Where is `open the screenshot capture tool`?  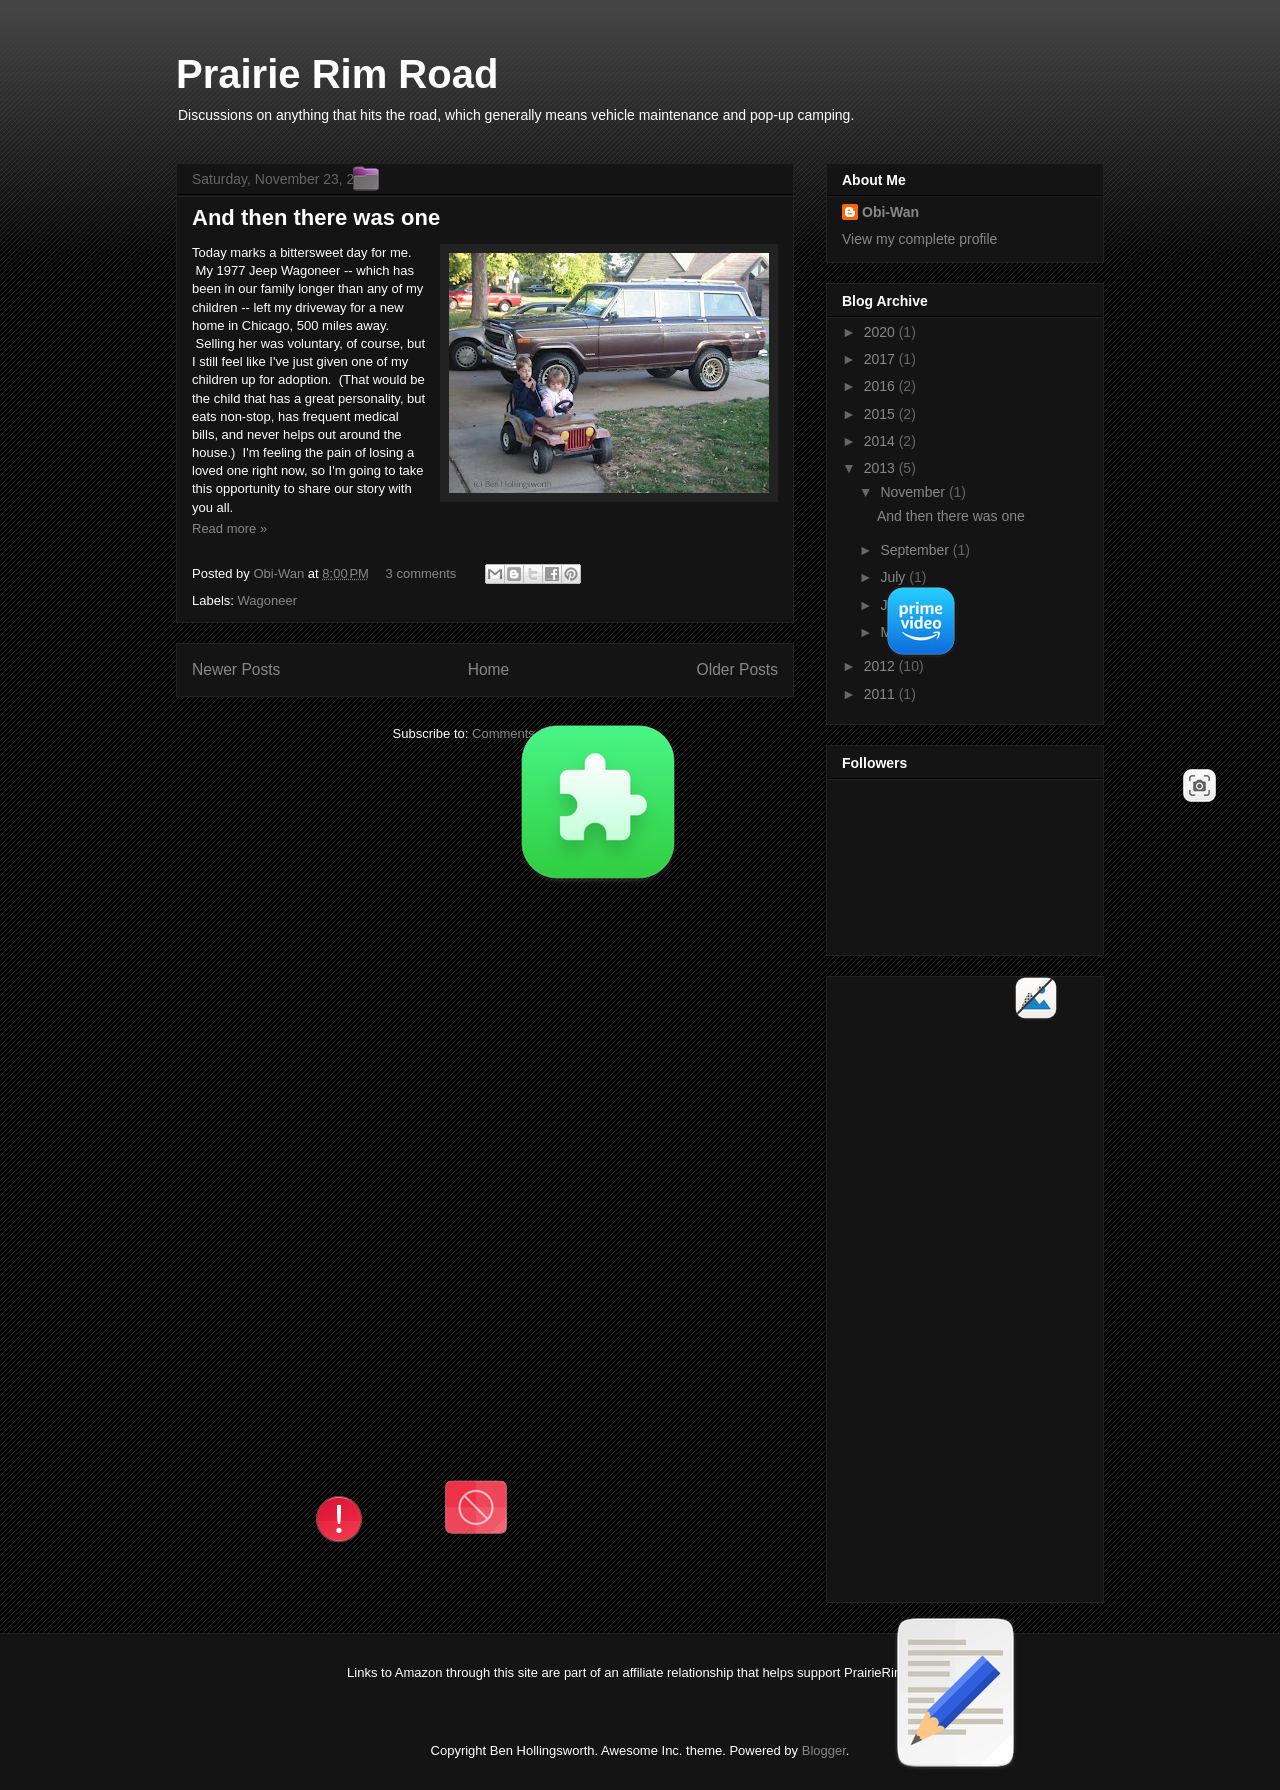
open the screenshot capture tool is located at coordinates (1199, 785).